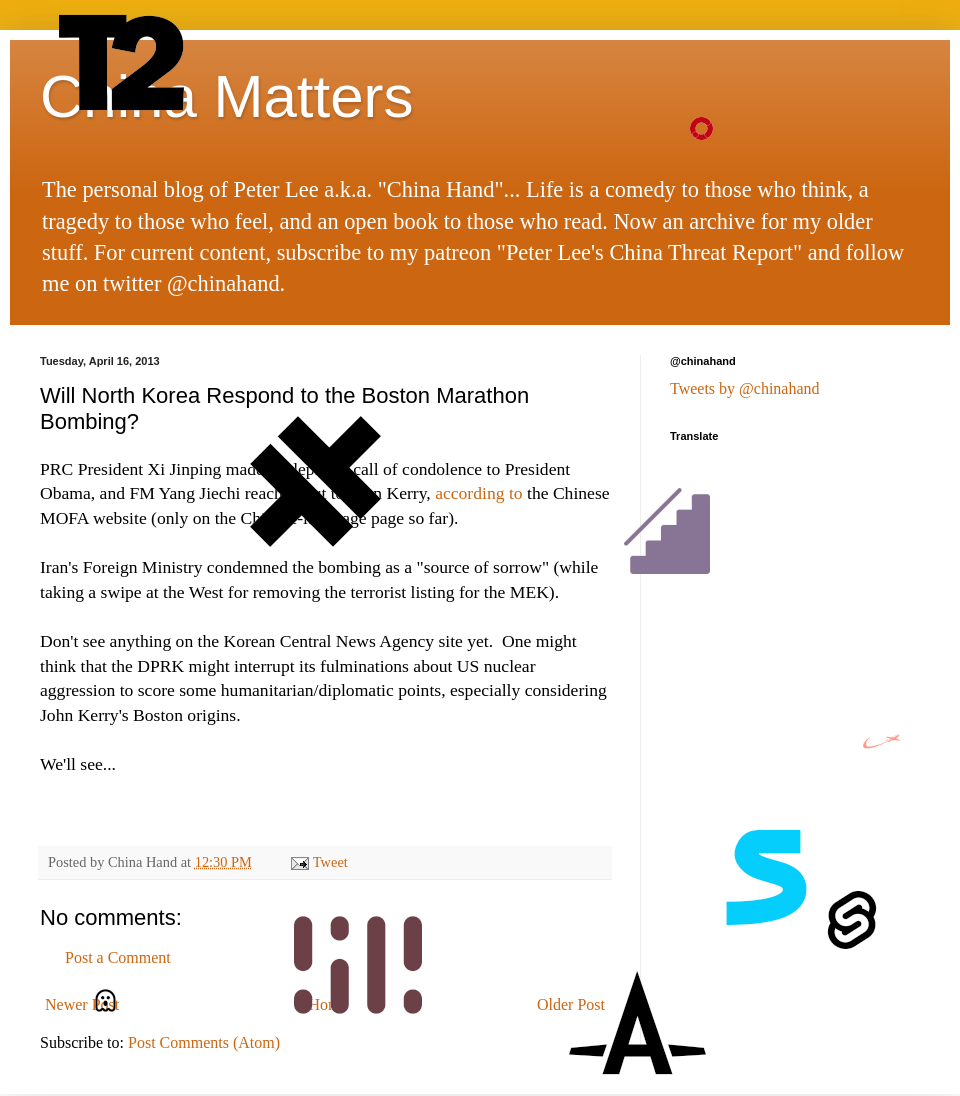  I want to click on scrollreveal javascript library logo, so click(358, 965).